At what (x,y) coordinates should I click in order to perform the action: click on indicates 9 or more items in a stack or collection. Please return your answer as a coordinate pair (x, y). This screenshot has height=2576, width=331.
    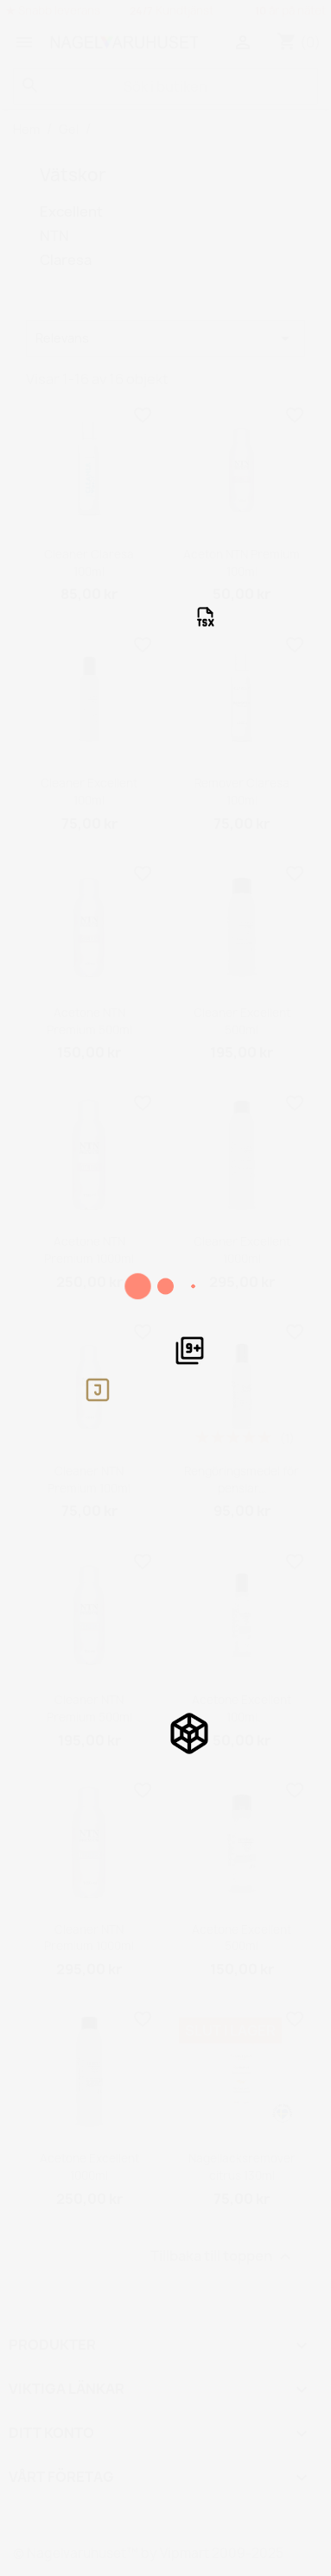
    Looking at the image, I should click on (189, 1350).